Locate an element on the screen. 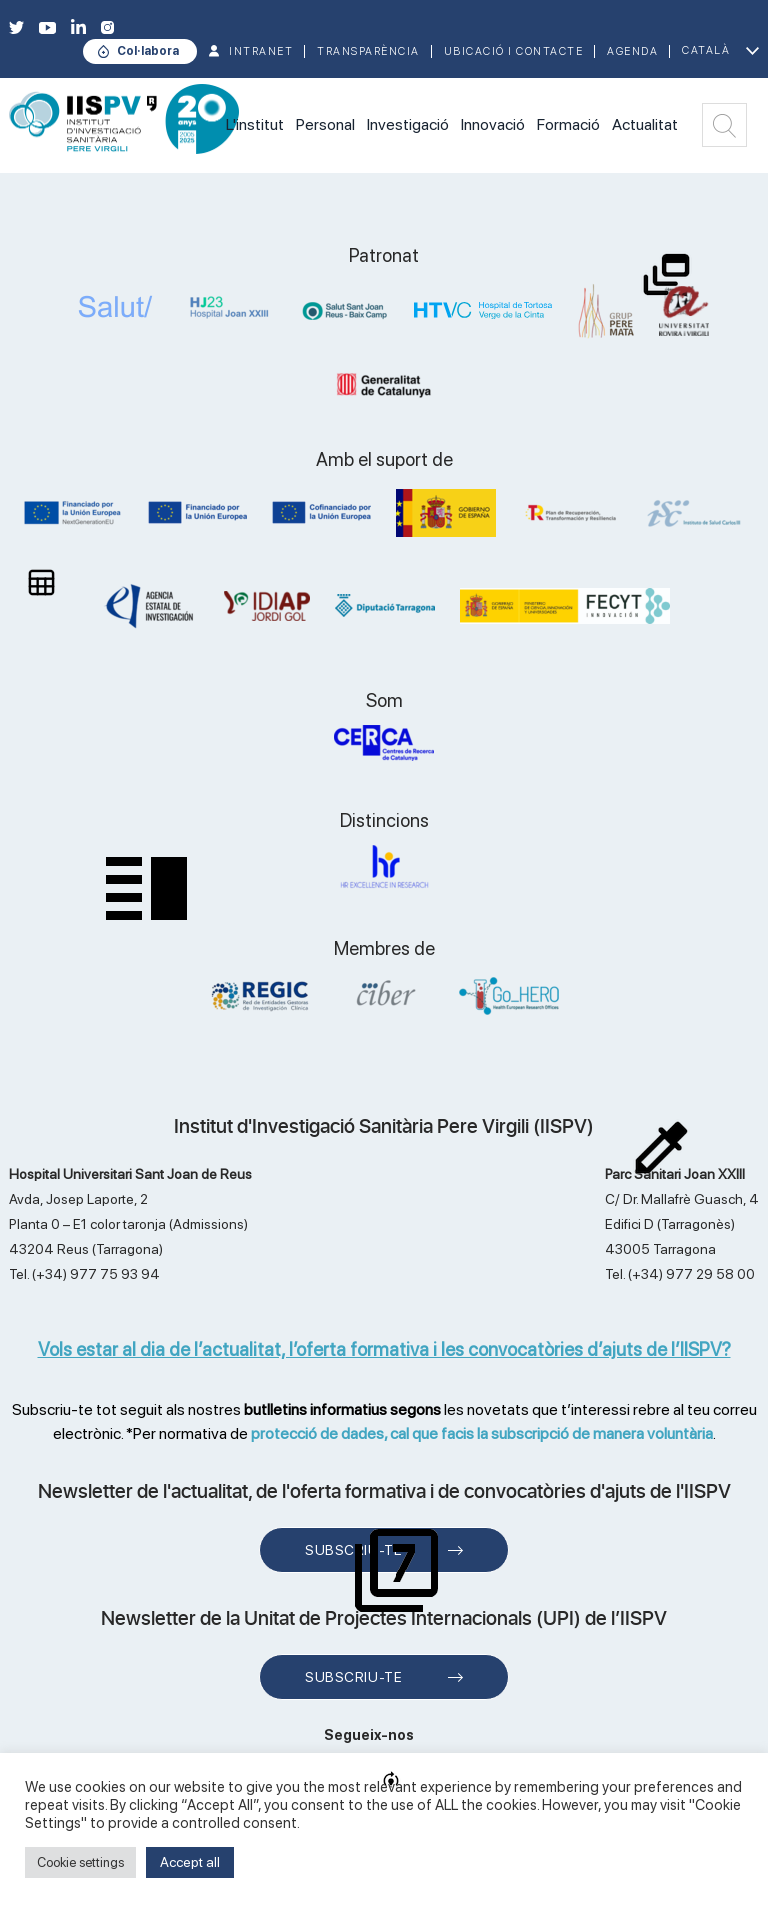 The height and width of the screenshot is (1908, 768). indicates machine learning or AI model training in progress is located at coordinates (391, 1780).